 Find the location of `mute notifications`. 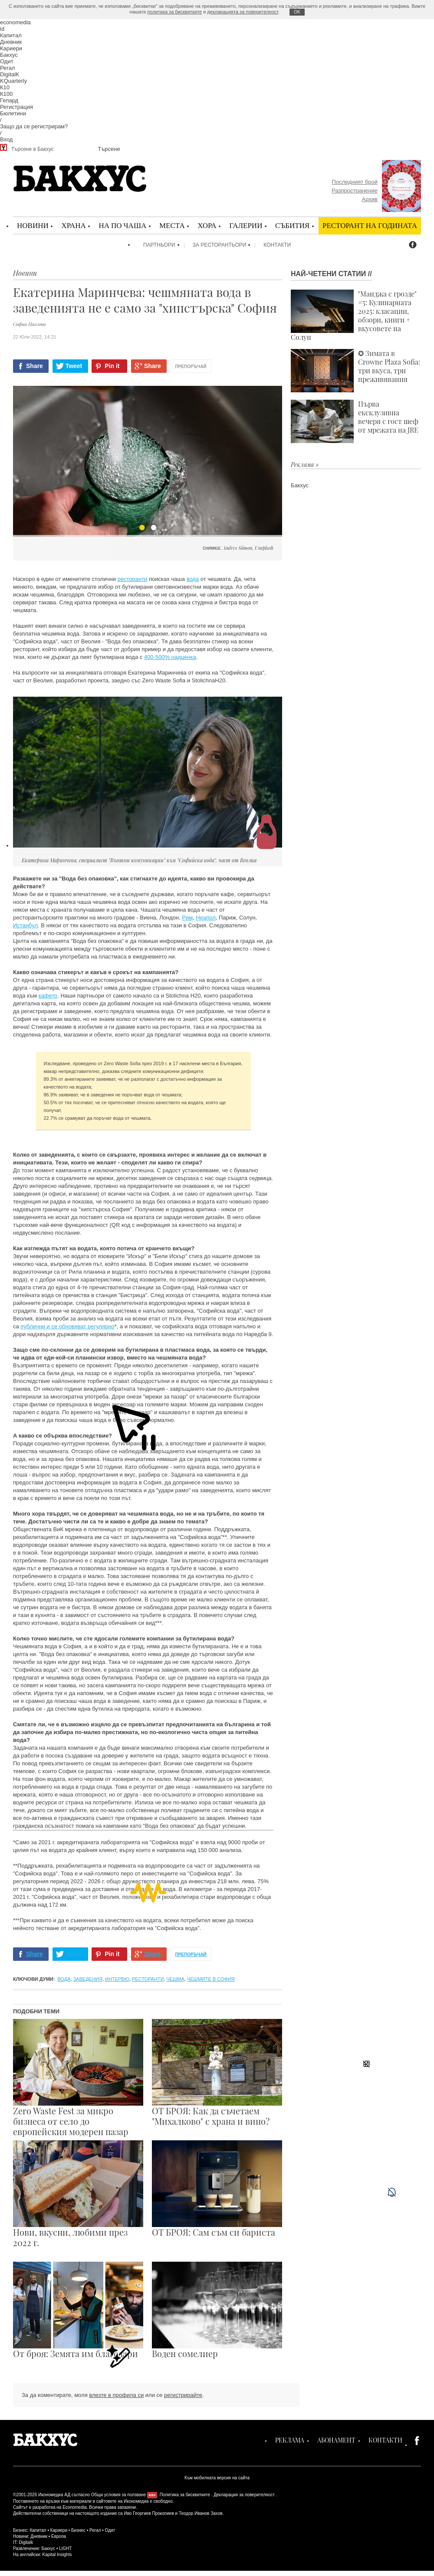

mute notifications is located at coordinates (392, 2192).